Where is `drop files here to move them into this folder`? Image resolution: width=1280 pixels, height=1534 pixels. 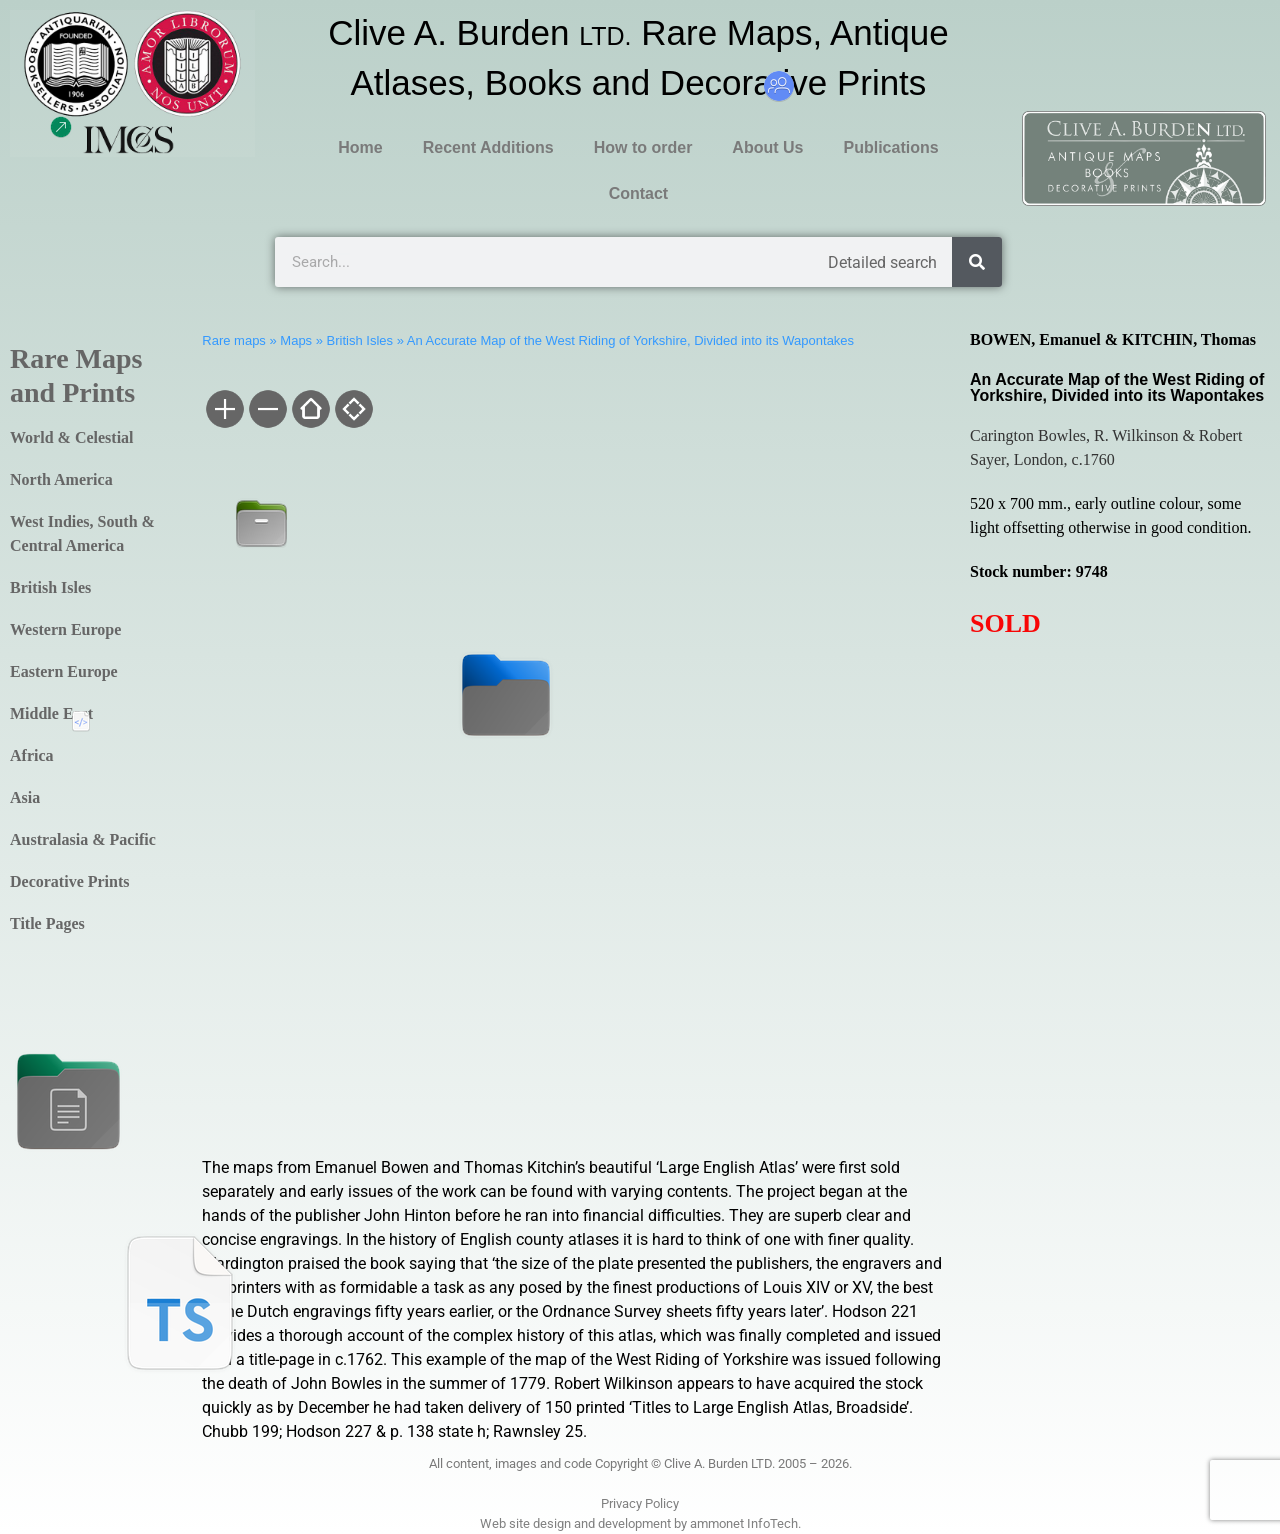
drop files here to move them into this folder is located at coordinates (506, 695).